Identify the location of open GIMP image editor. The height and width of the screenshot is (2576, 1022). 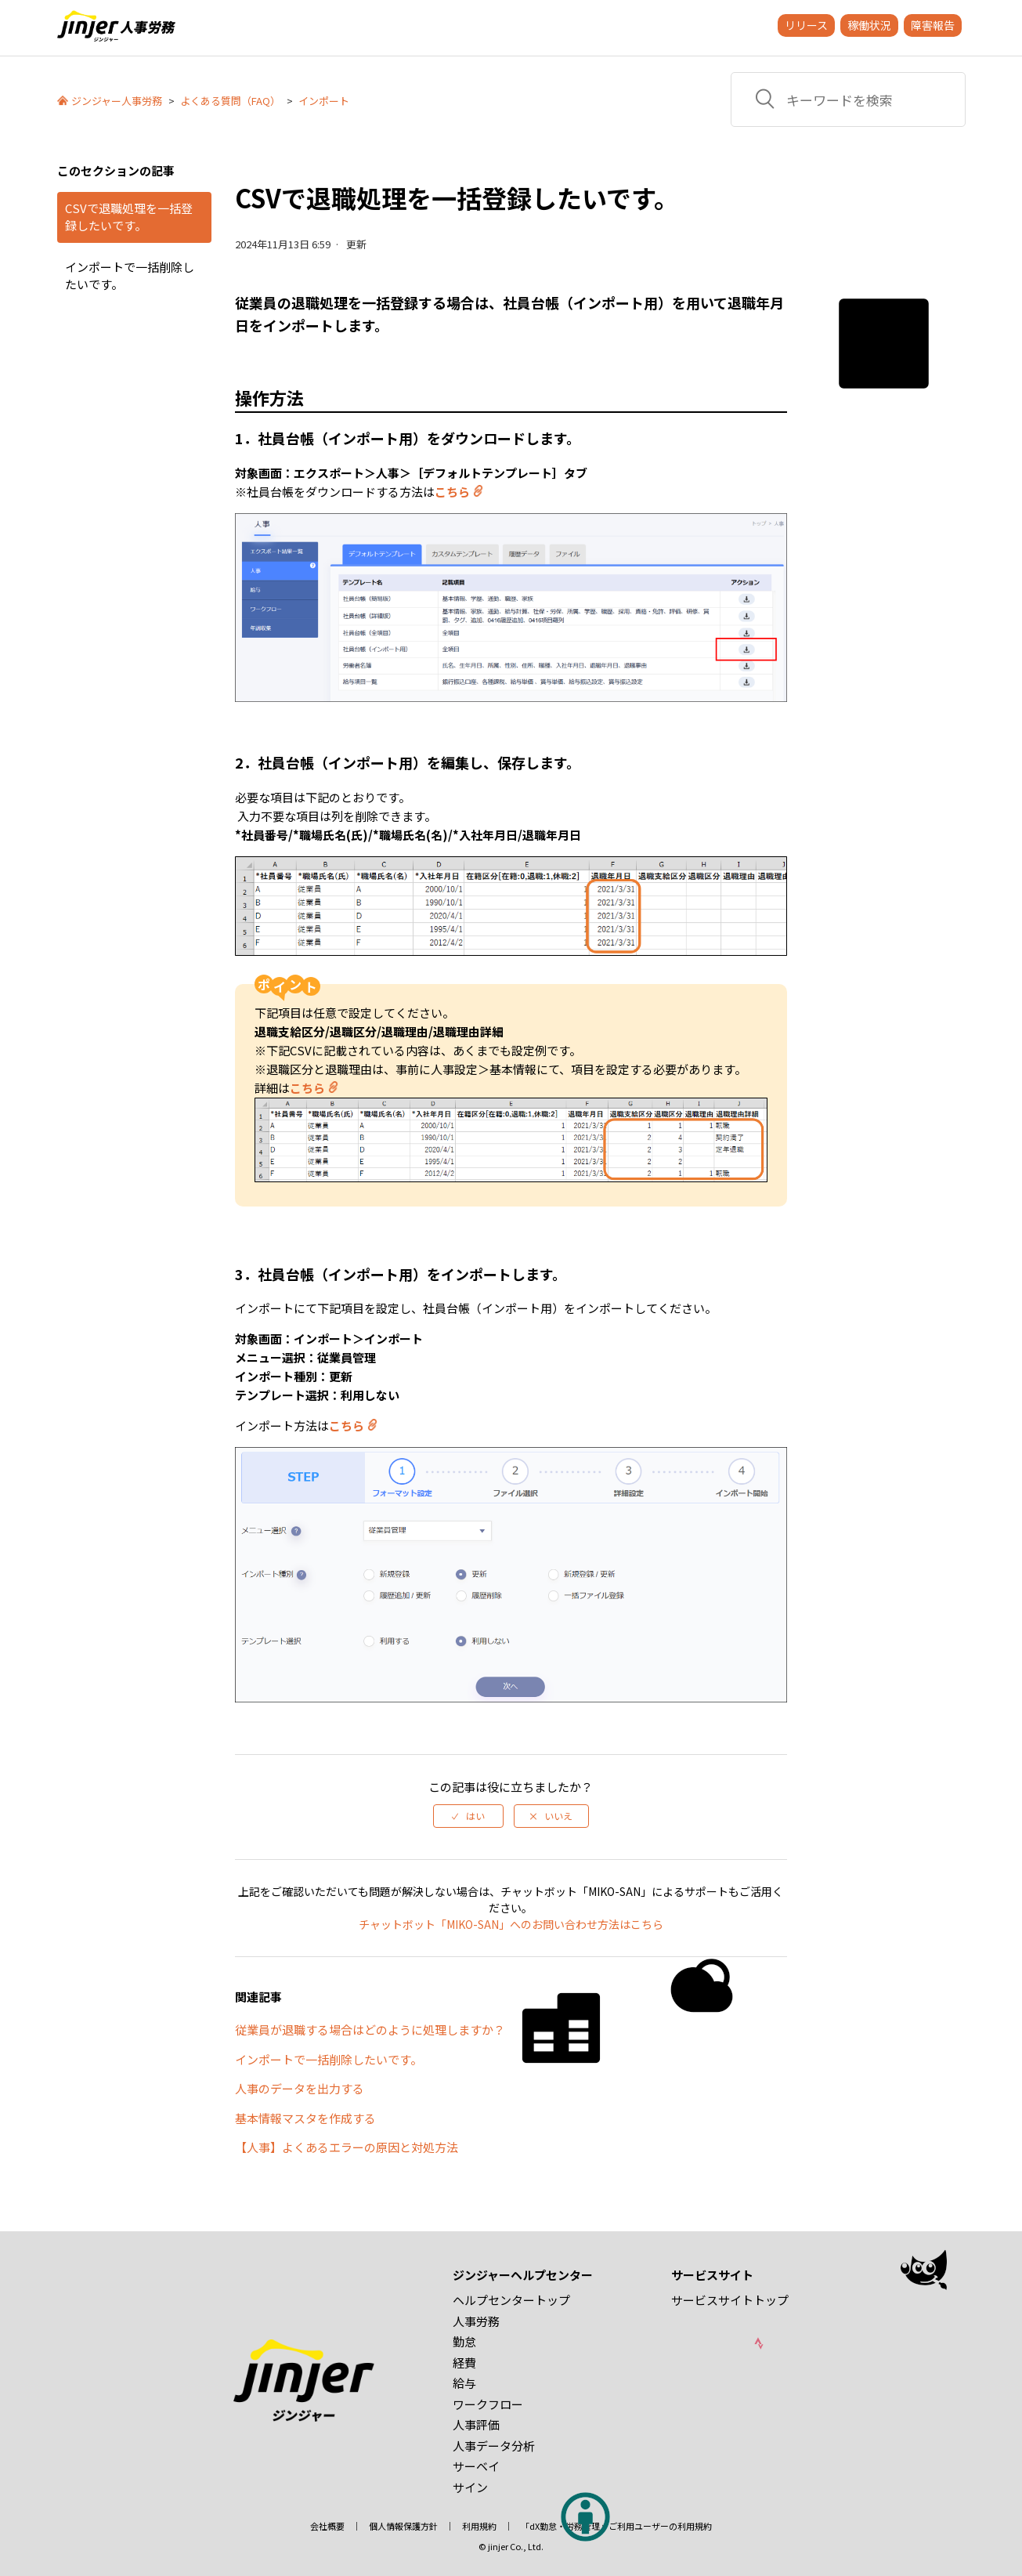
(923, 2270).